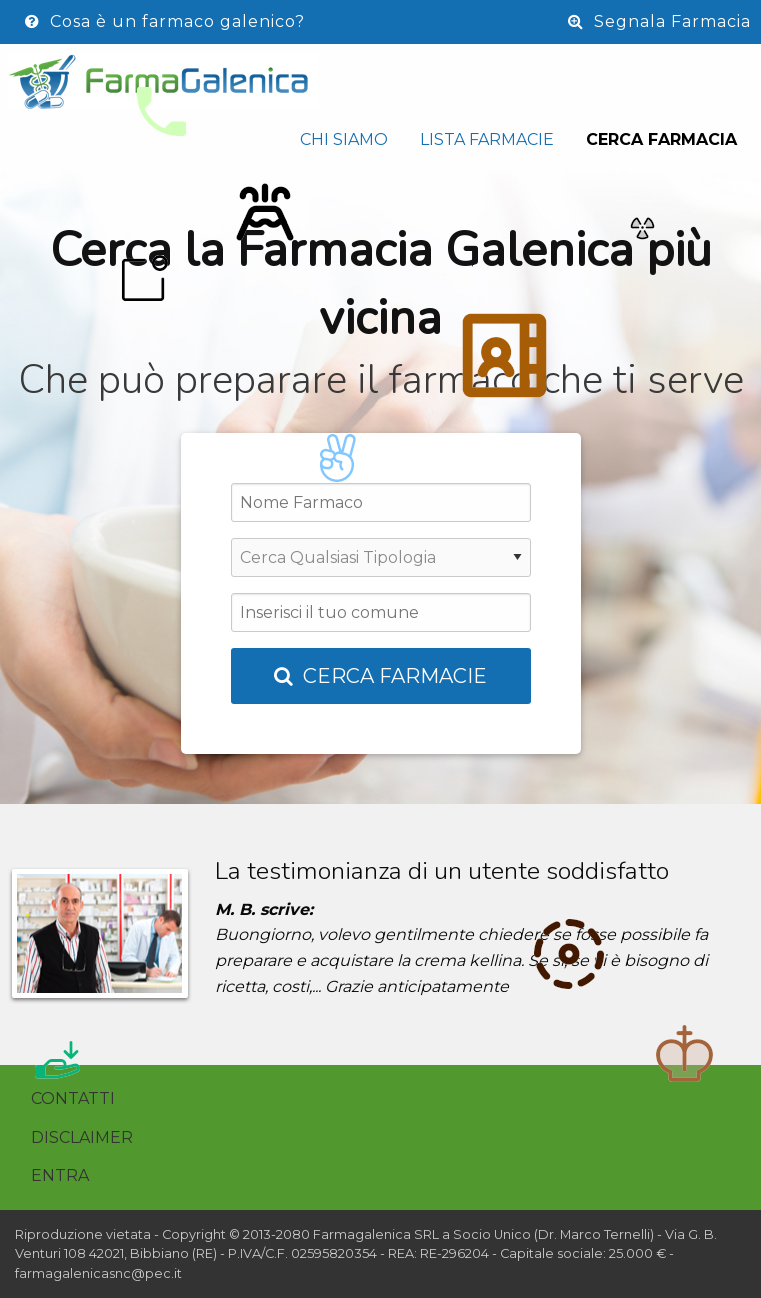 This screenshot has width=761, height=1298. What do you see at coordinates (569, 954) in the screenshot?
I see `apply tilt-shift blur effect to photo` at bounding box center [569, 954].